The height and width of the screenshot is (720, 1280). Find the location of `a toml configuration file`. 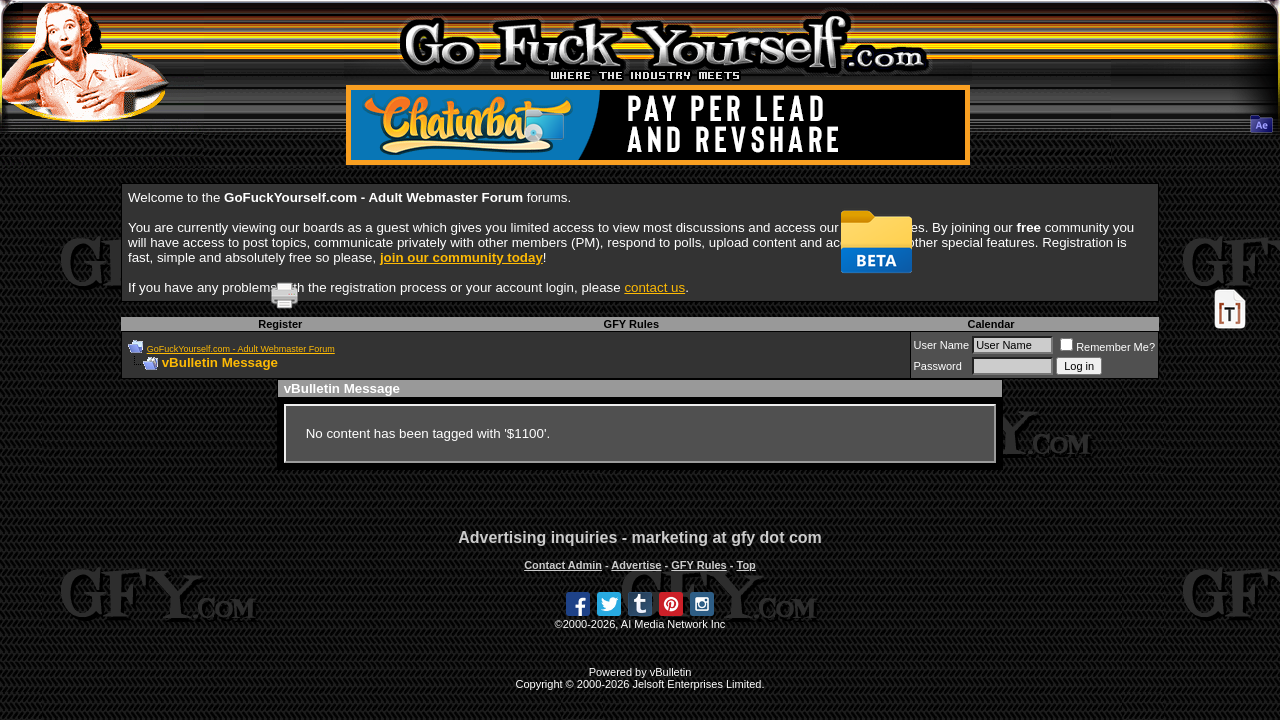

a toml configuration file is located at coordinates (1230, 309).